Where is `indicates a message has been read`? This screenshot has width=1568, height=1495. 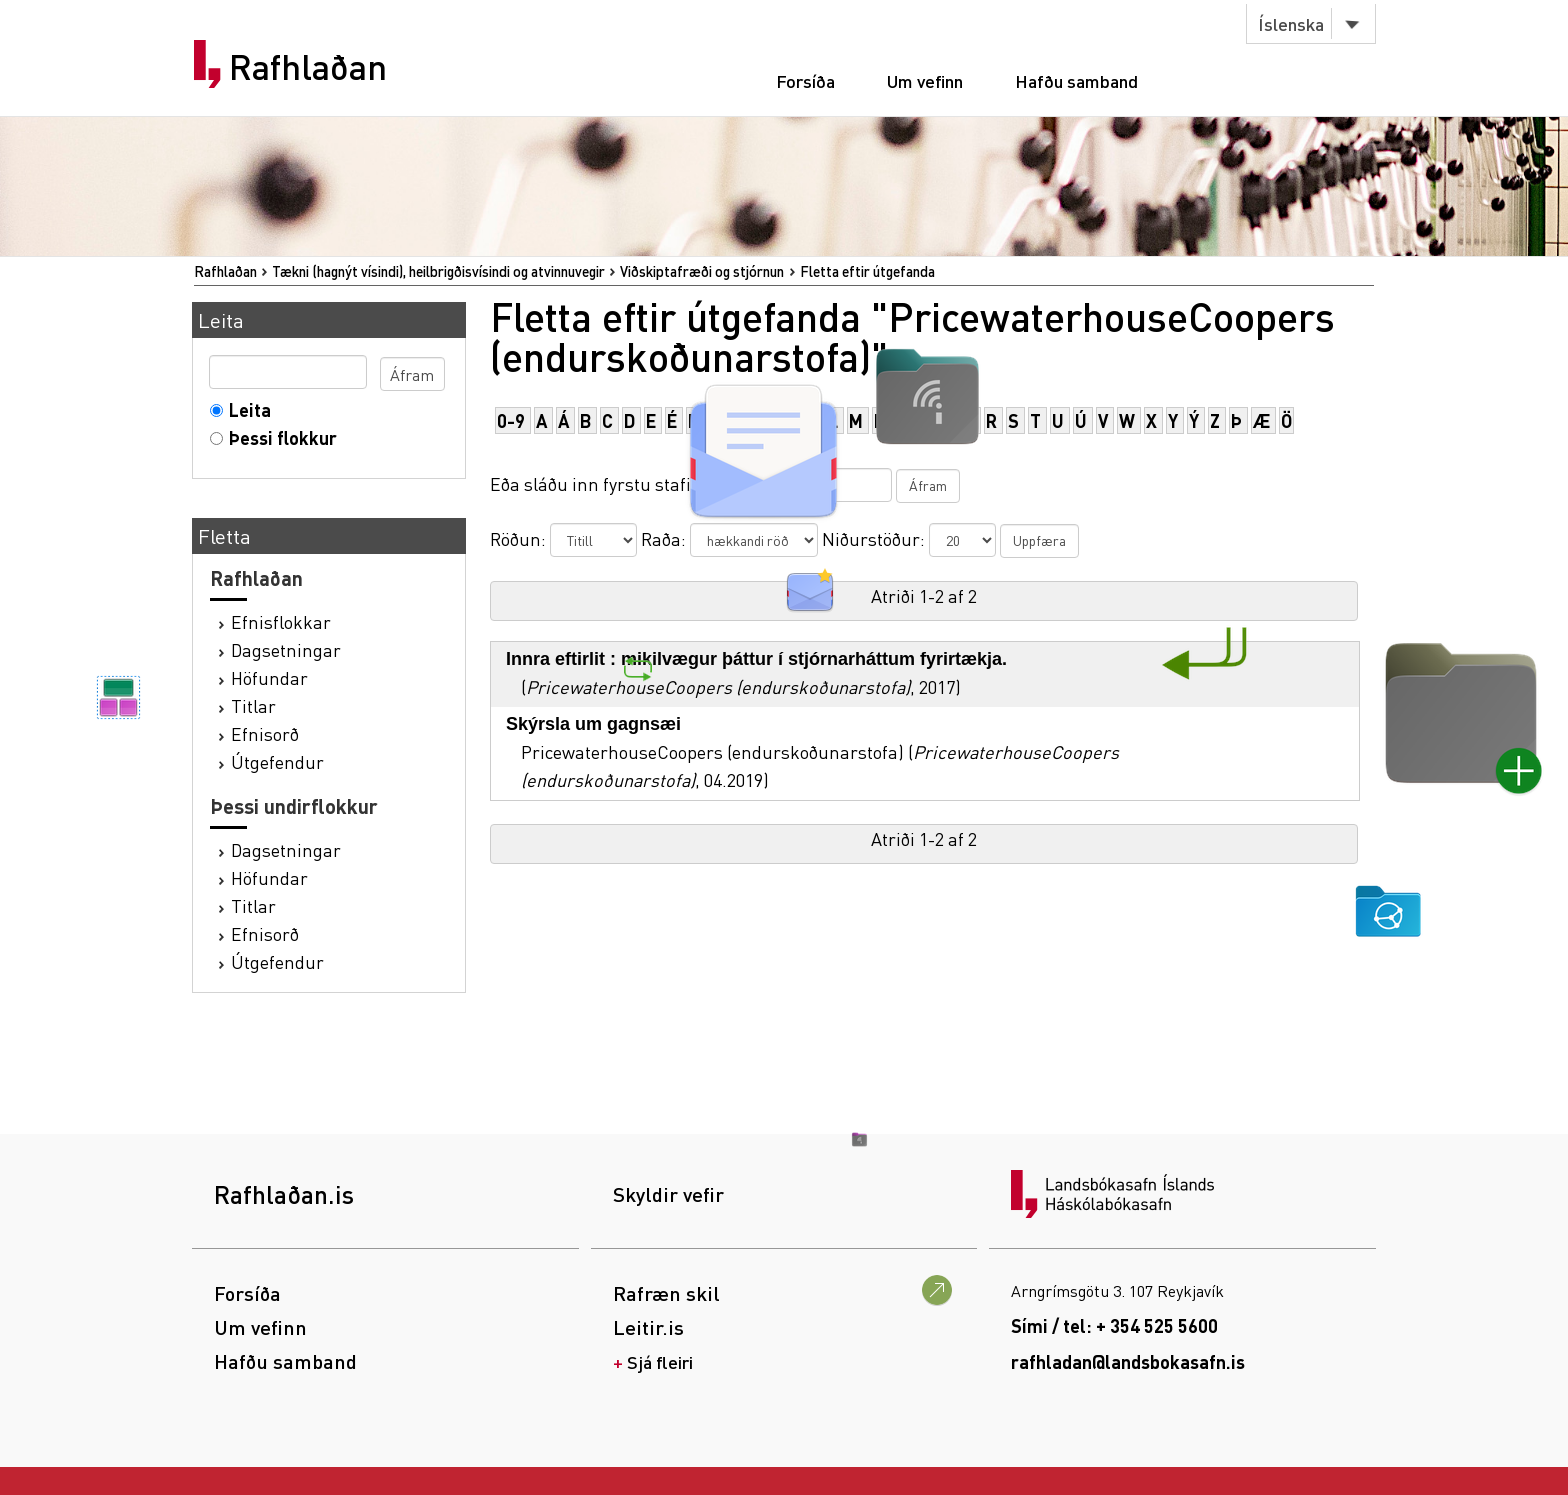 indicates a message has been read is located at coordinates (763, 459).